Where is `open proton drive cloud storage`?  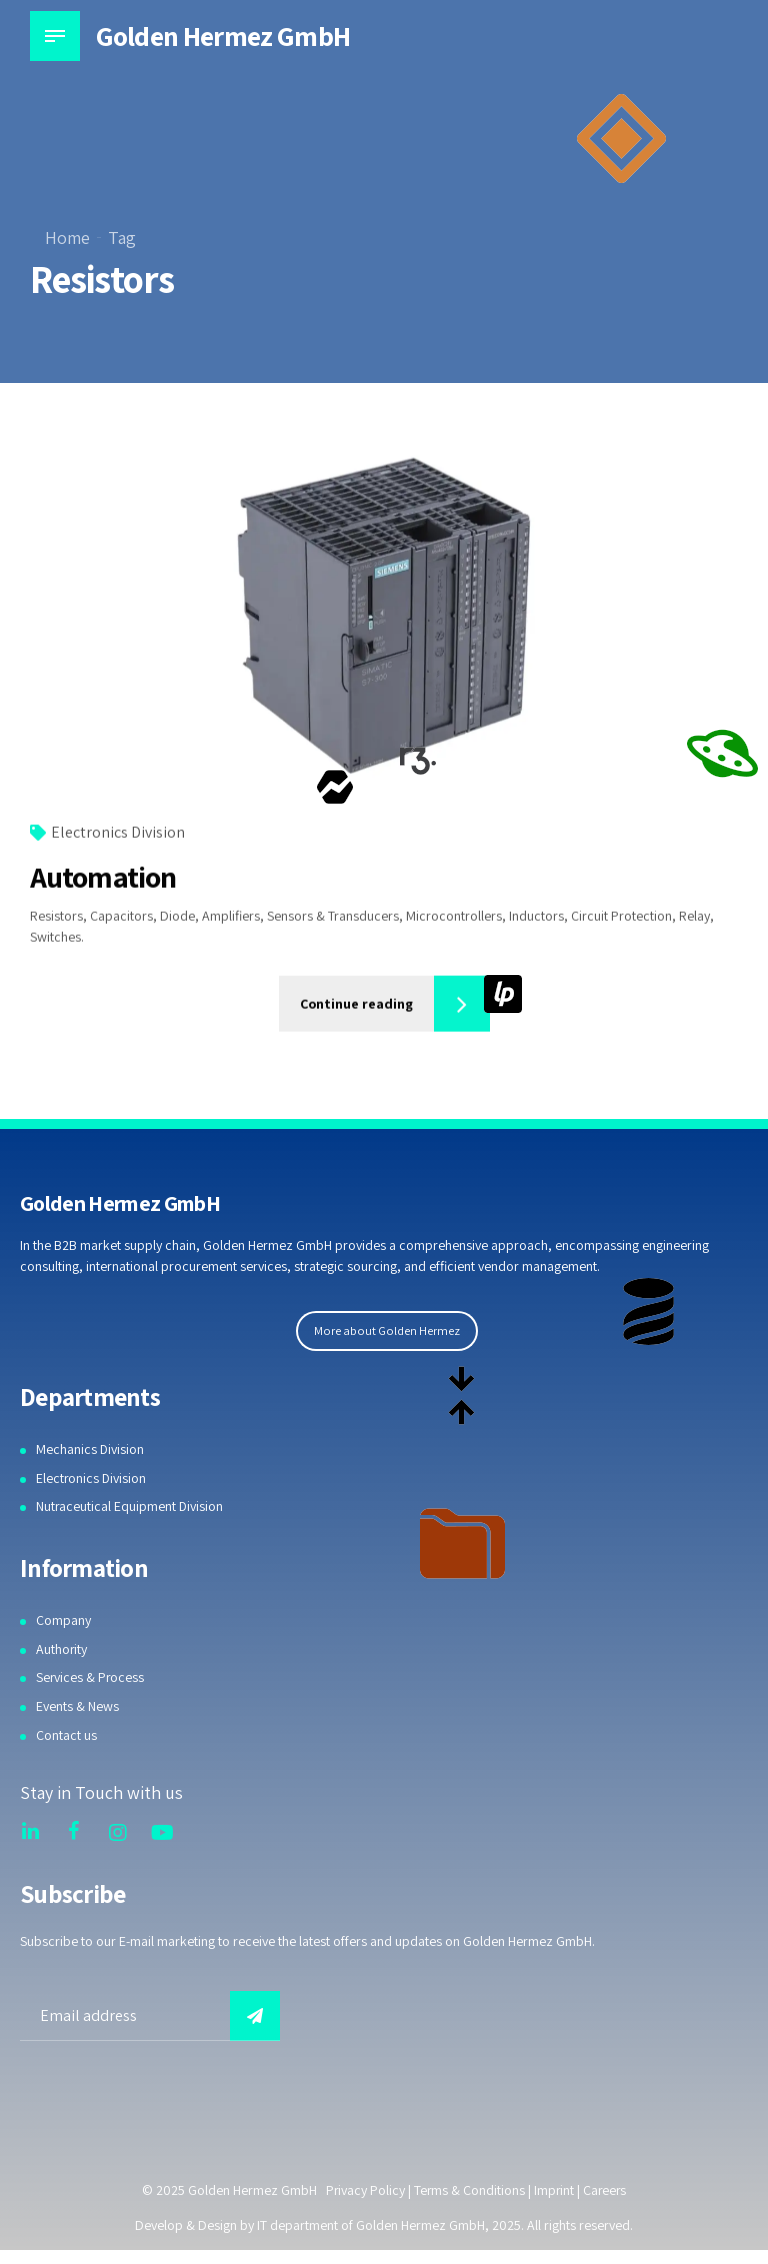
open proton drive cloud storage is located at coordinates (462, 1543).